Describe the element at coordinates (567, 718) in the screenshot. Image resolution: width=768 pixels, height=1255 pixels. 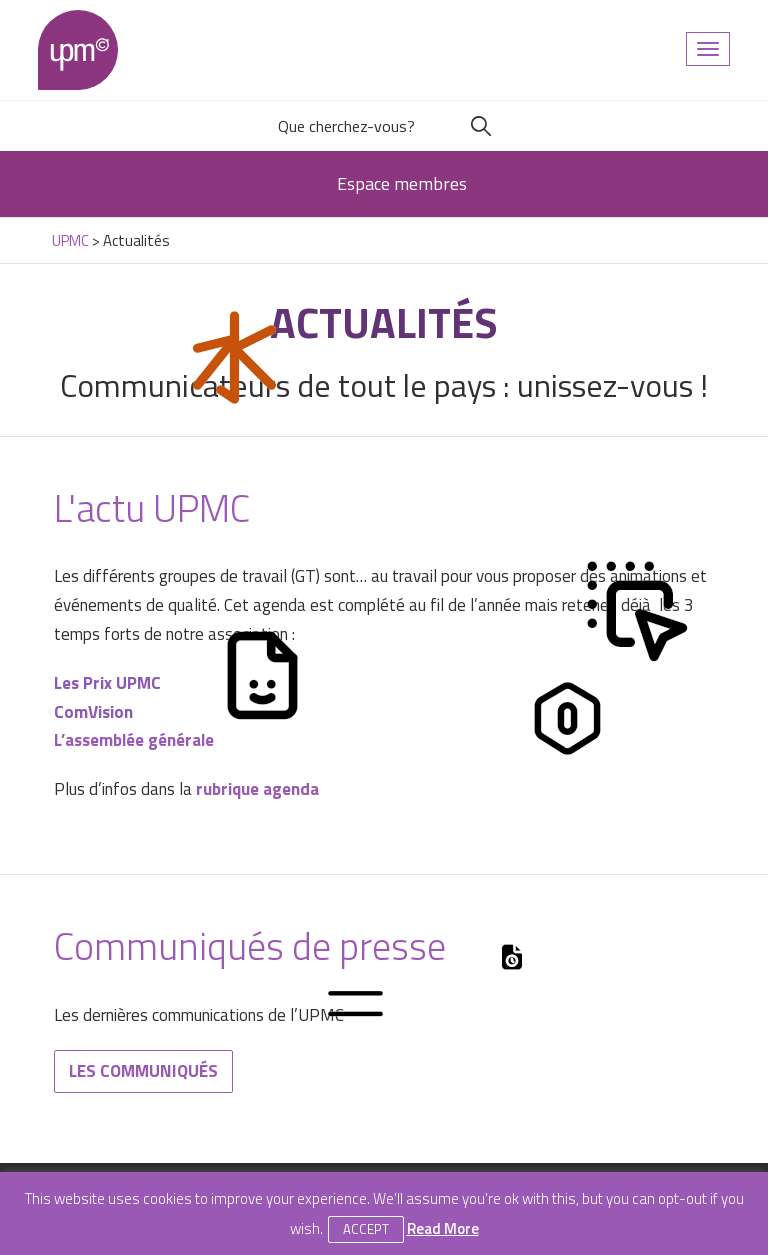
I see `indicates an "O" option or category in a hexagonal badge` at that location.